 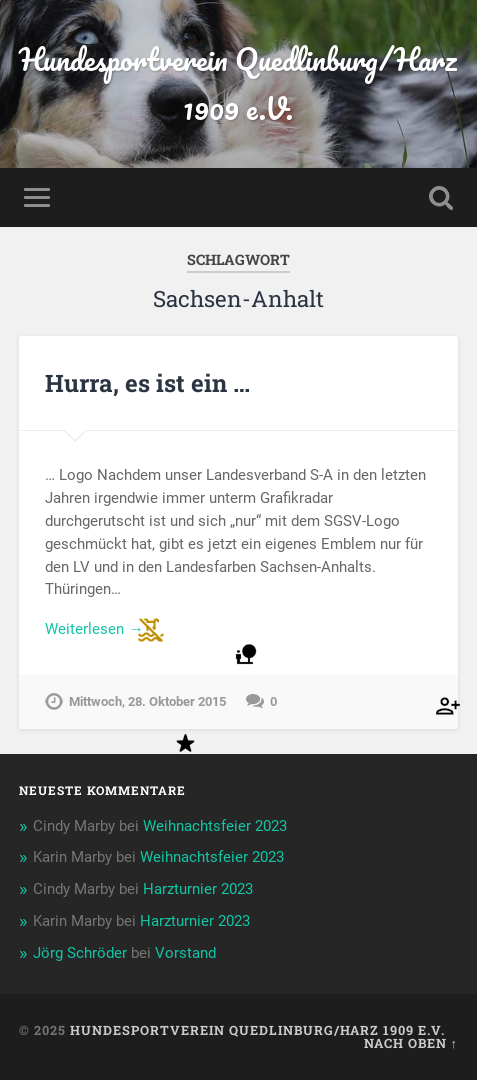 What do you see at coordinates (246, 654) in the screenshot?
I see `view outdoor or nature-related content` at bounding box center [246, 654].